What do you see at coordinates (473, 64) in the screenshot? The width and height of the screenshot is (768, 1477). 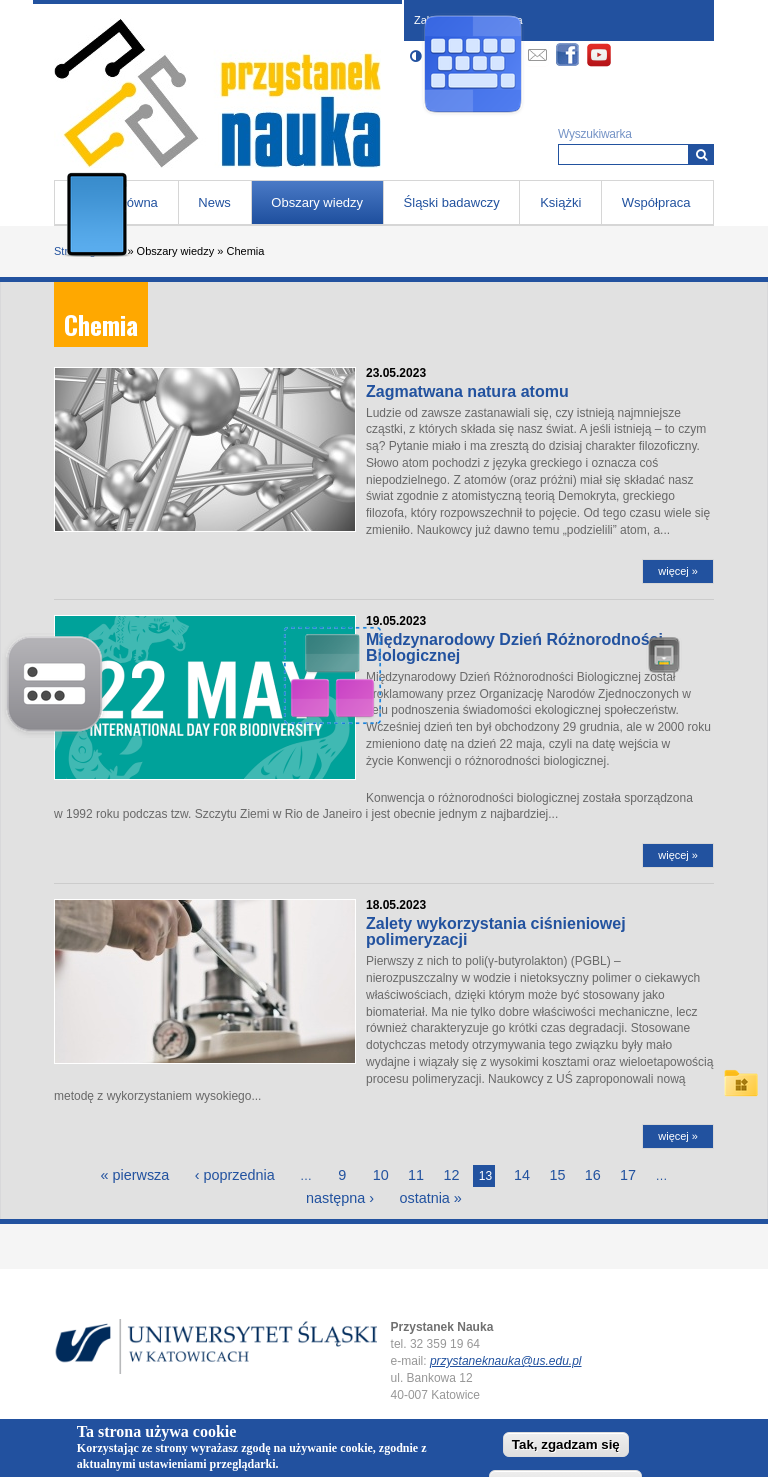 I see `configure keyboard and input settings` at bounding box center [473, 64].